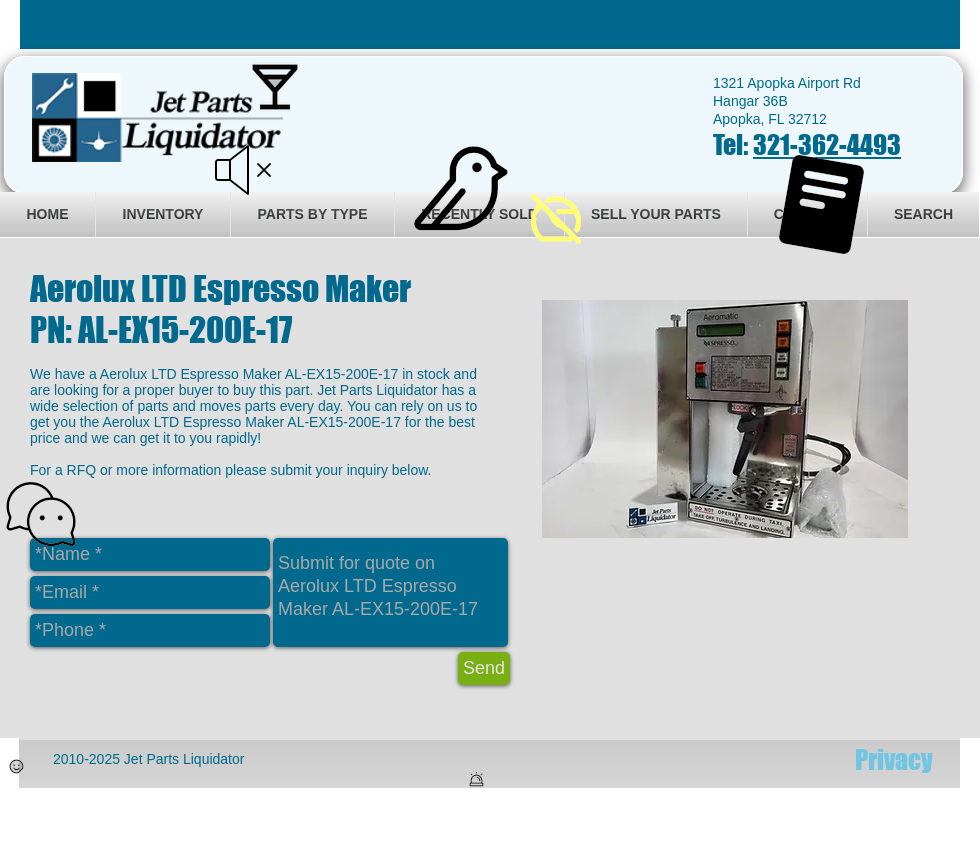 This screenshot has width=980, height=867. Describe the element at coordinates (275, 87) in the screenshot. I see `find nearby bars or nightlife` at that location.